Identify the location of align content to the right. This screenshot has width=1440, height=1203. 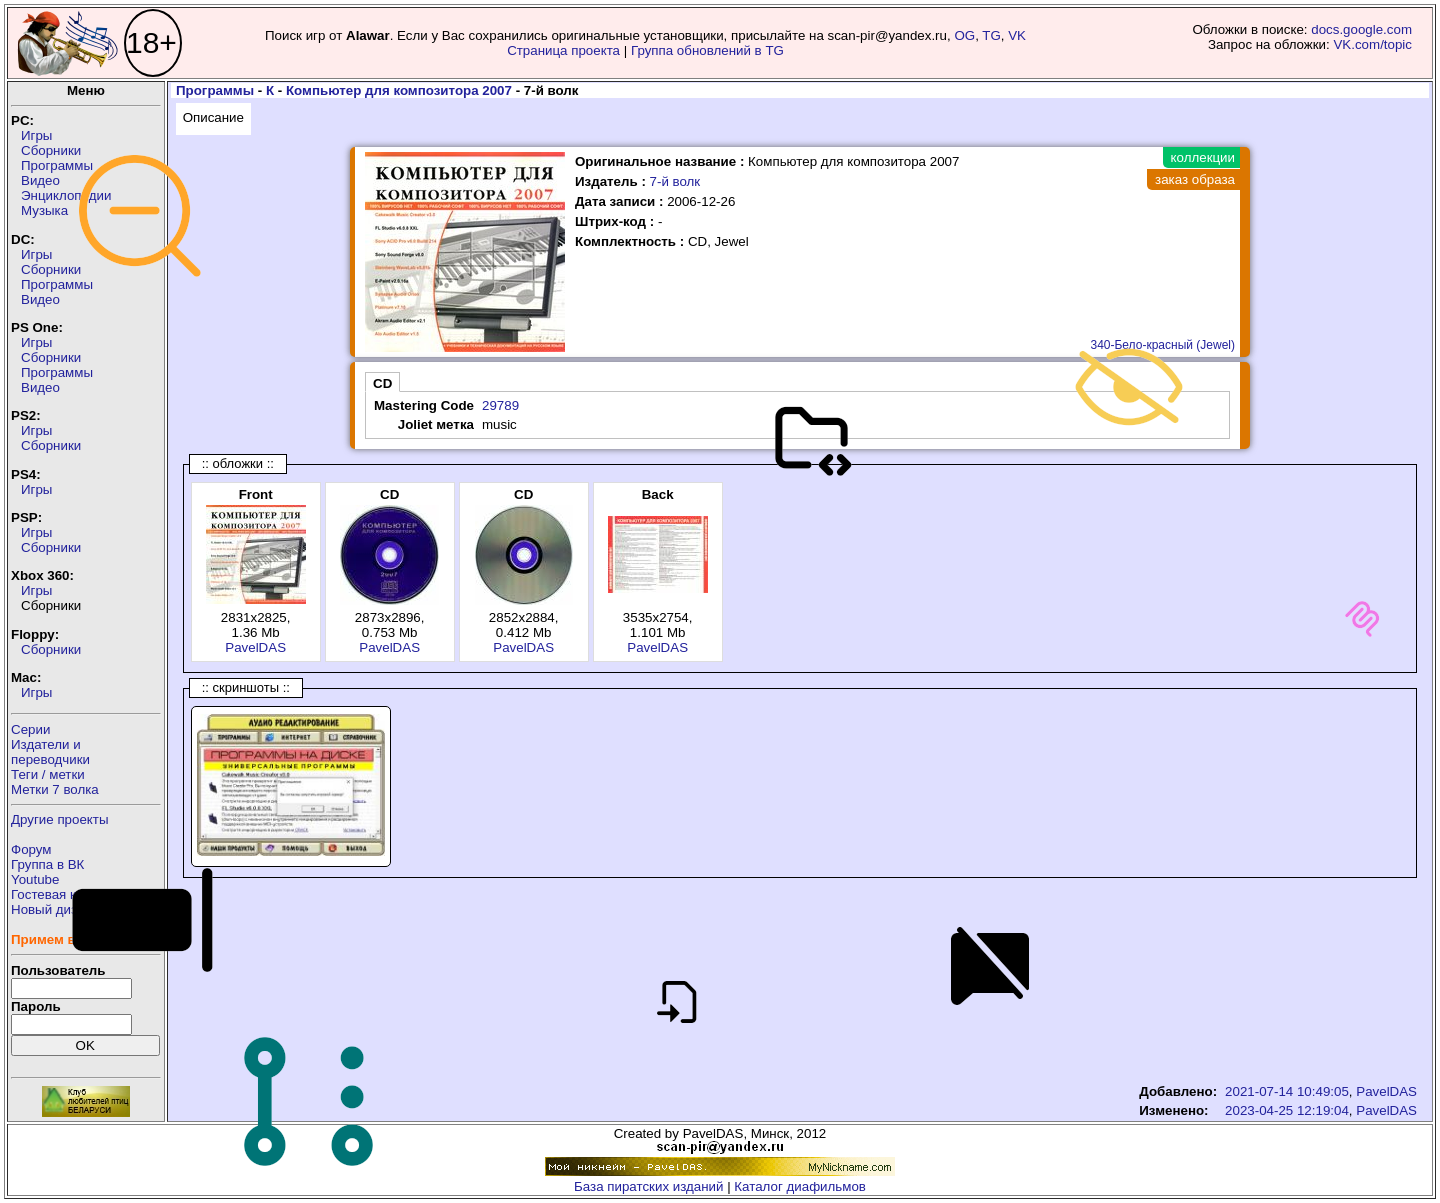
(145, 920).